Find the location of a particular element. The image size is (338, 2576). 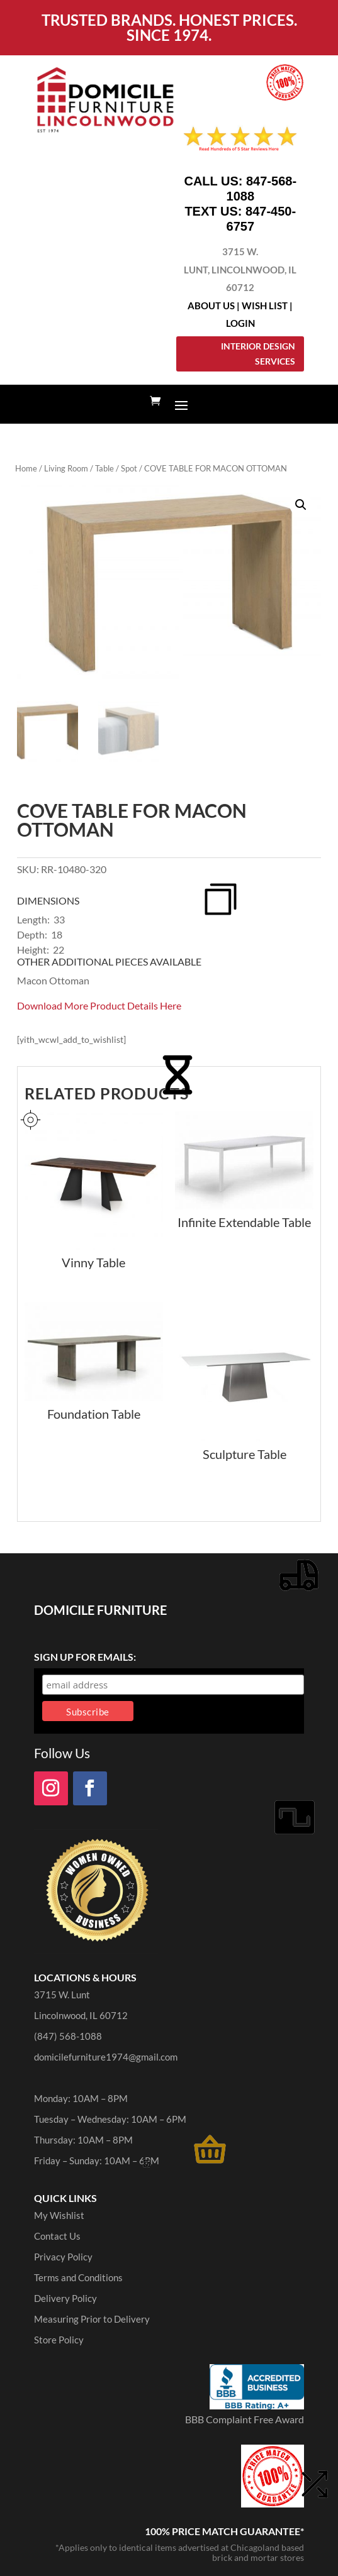

indicates a loading or waiting state is located at coordinates (177, 1075).